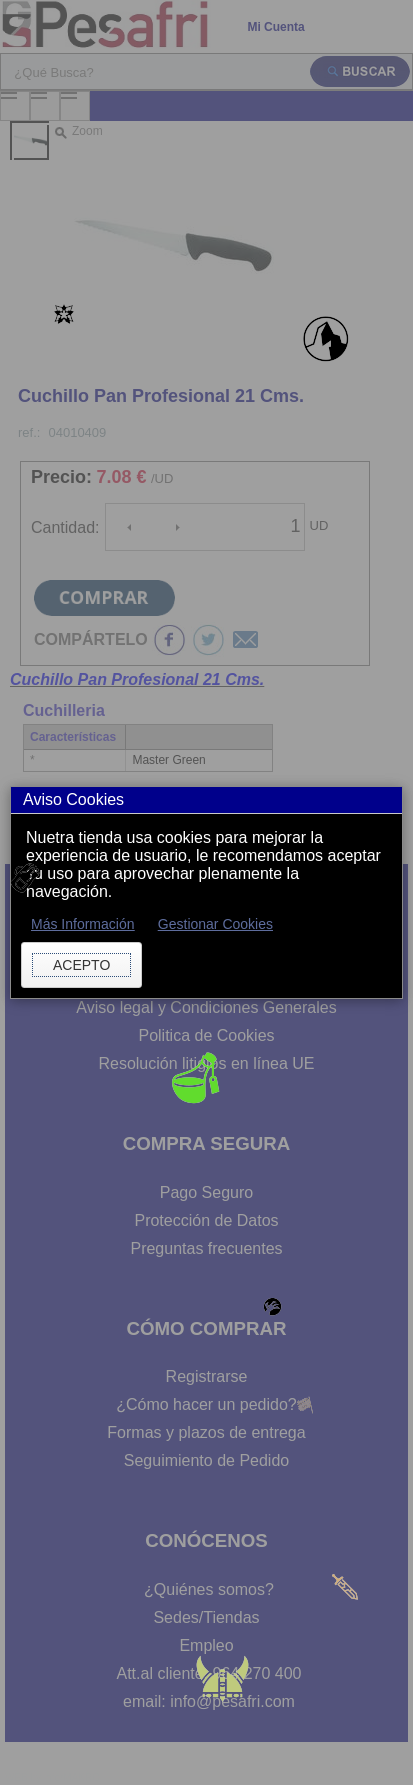 The width and height of the screenshot is (413, 1785). I want to click on werewolf or lycanthropy status effect indicator, so click(272, 1306).